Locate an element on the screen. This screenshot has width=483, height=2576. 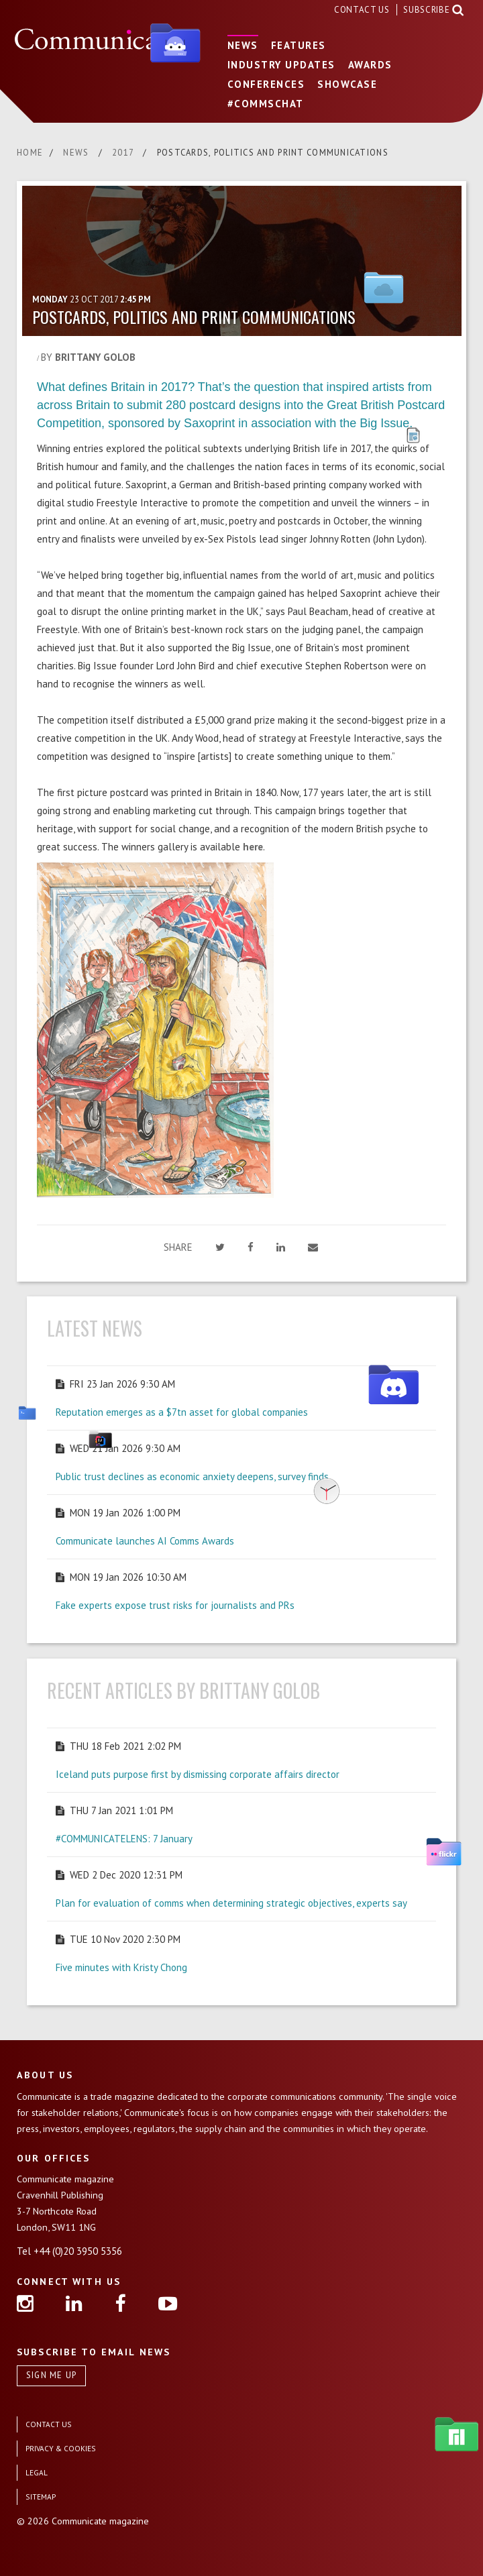
open manjaro linux system folder is located at coordinates (456, 2435).